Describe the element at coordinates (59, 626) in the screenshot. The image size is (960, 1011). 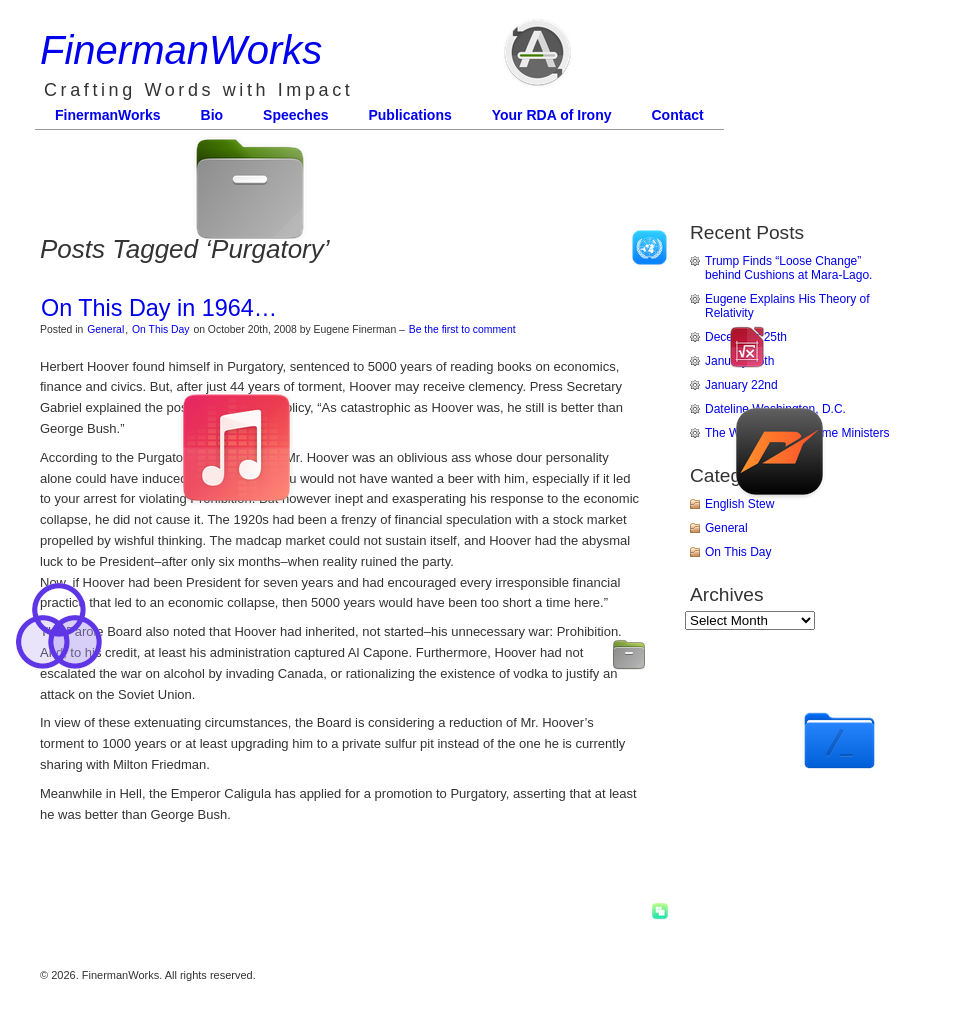
I see `access color and display preferences` at that location.